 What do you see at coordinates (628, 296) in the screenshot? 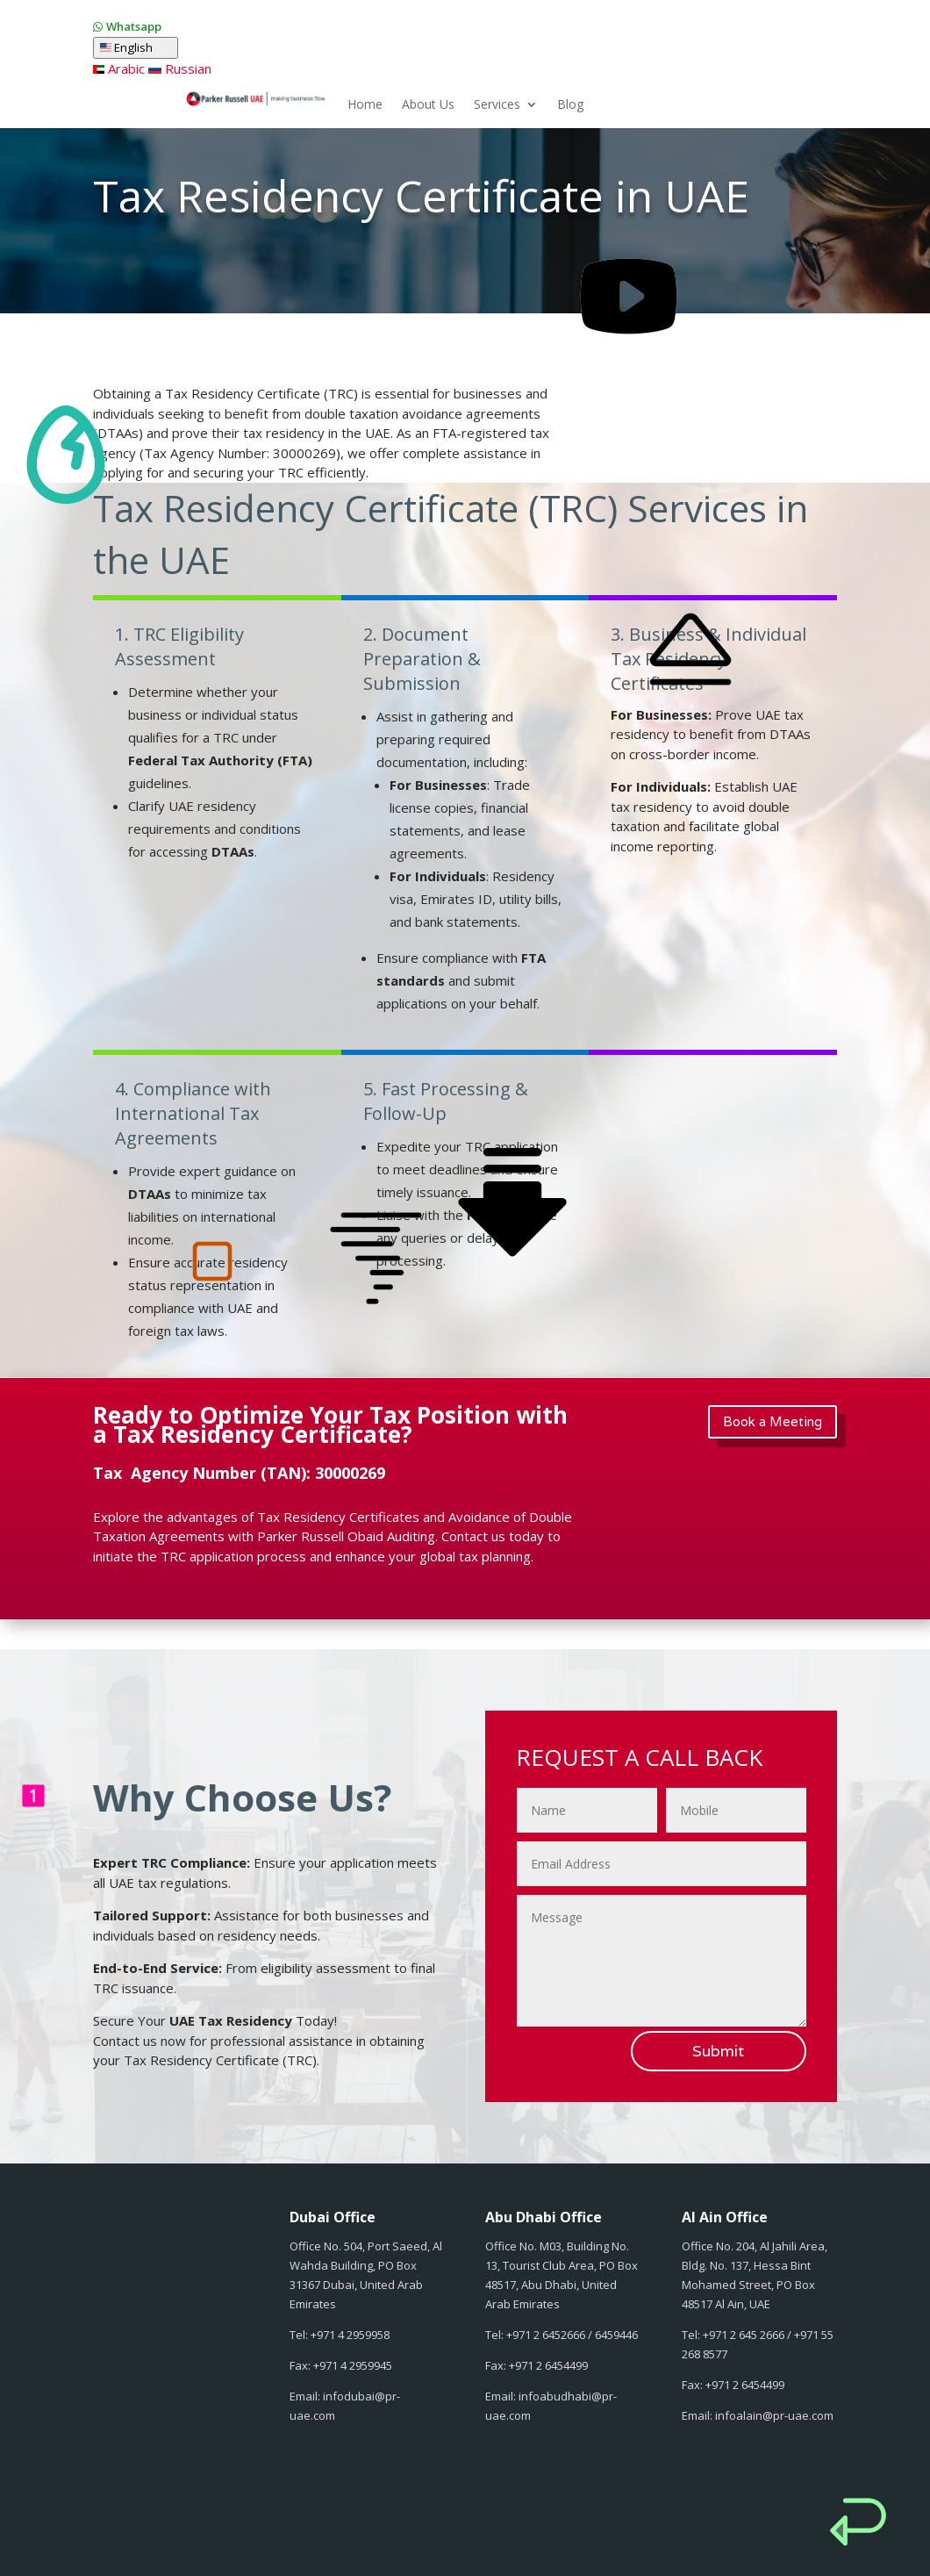
I see `open YouTube app` at bounding box center [628, 296].